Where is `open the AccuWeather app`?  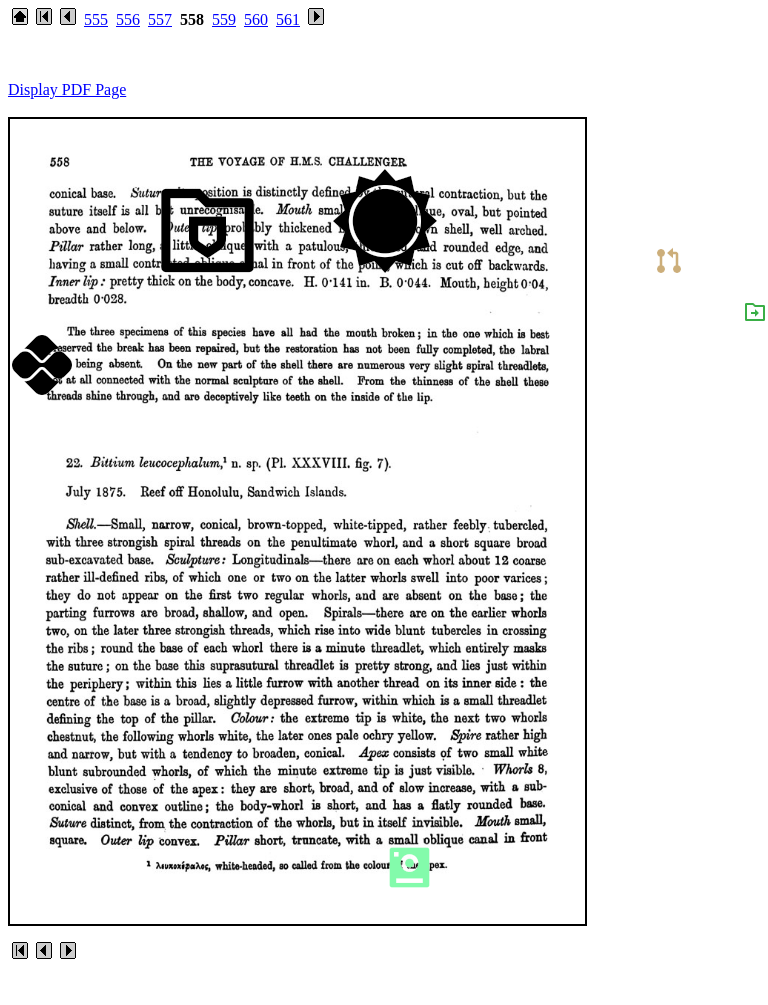 open the AccuWeather app is located at coordinates (385, 221).